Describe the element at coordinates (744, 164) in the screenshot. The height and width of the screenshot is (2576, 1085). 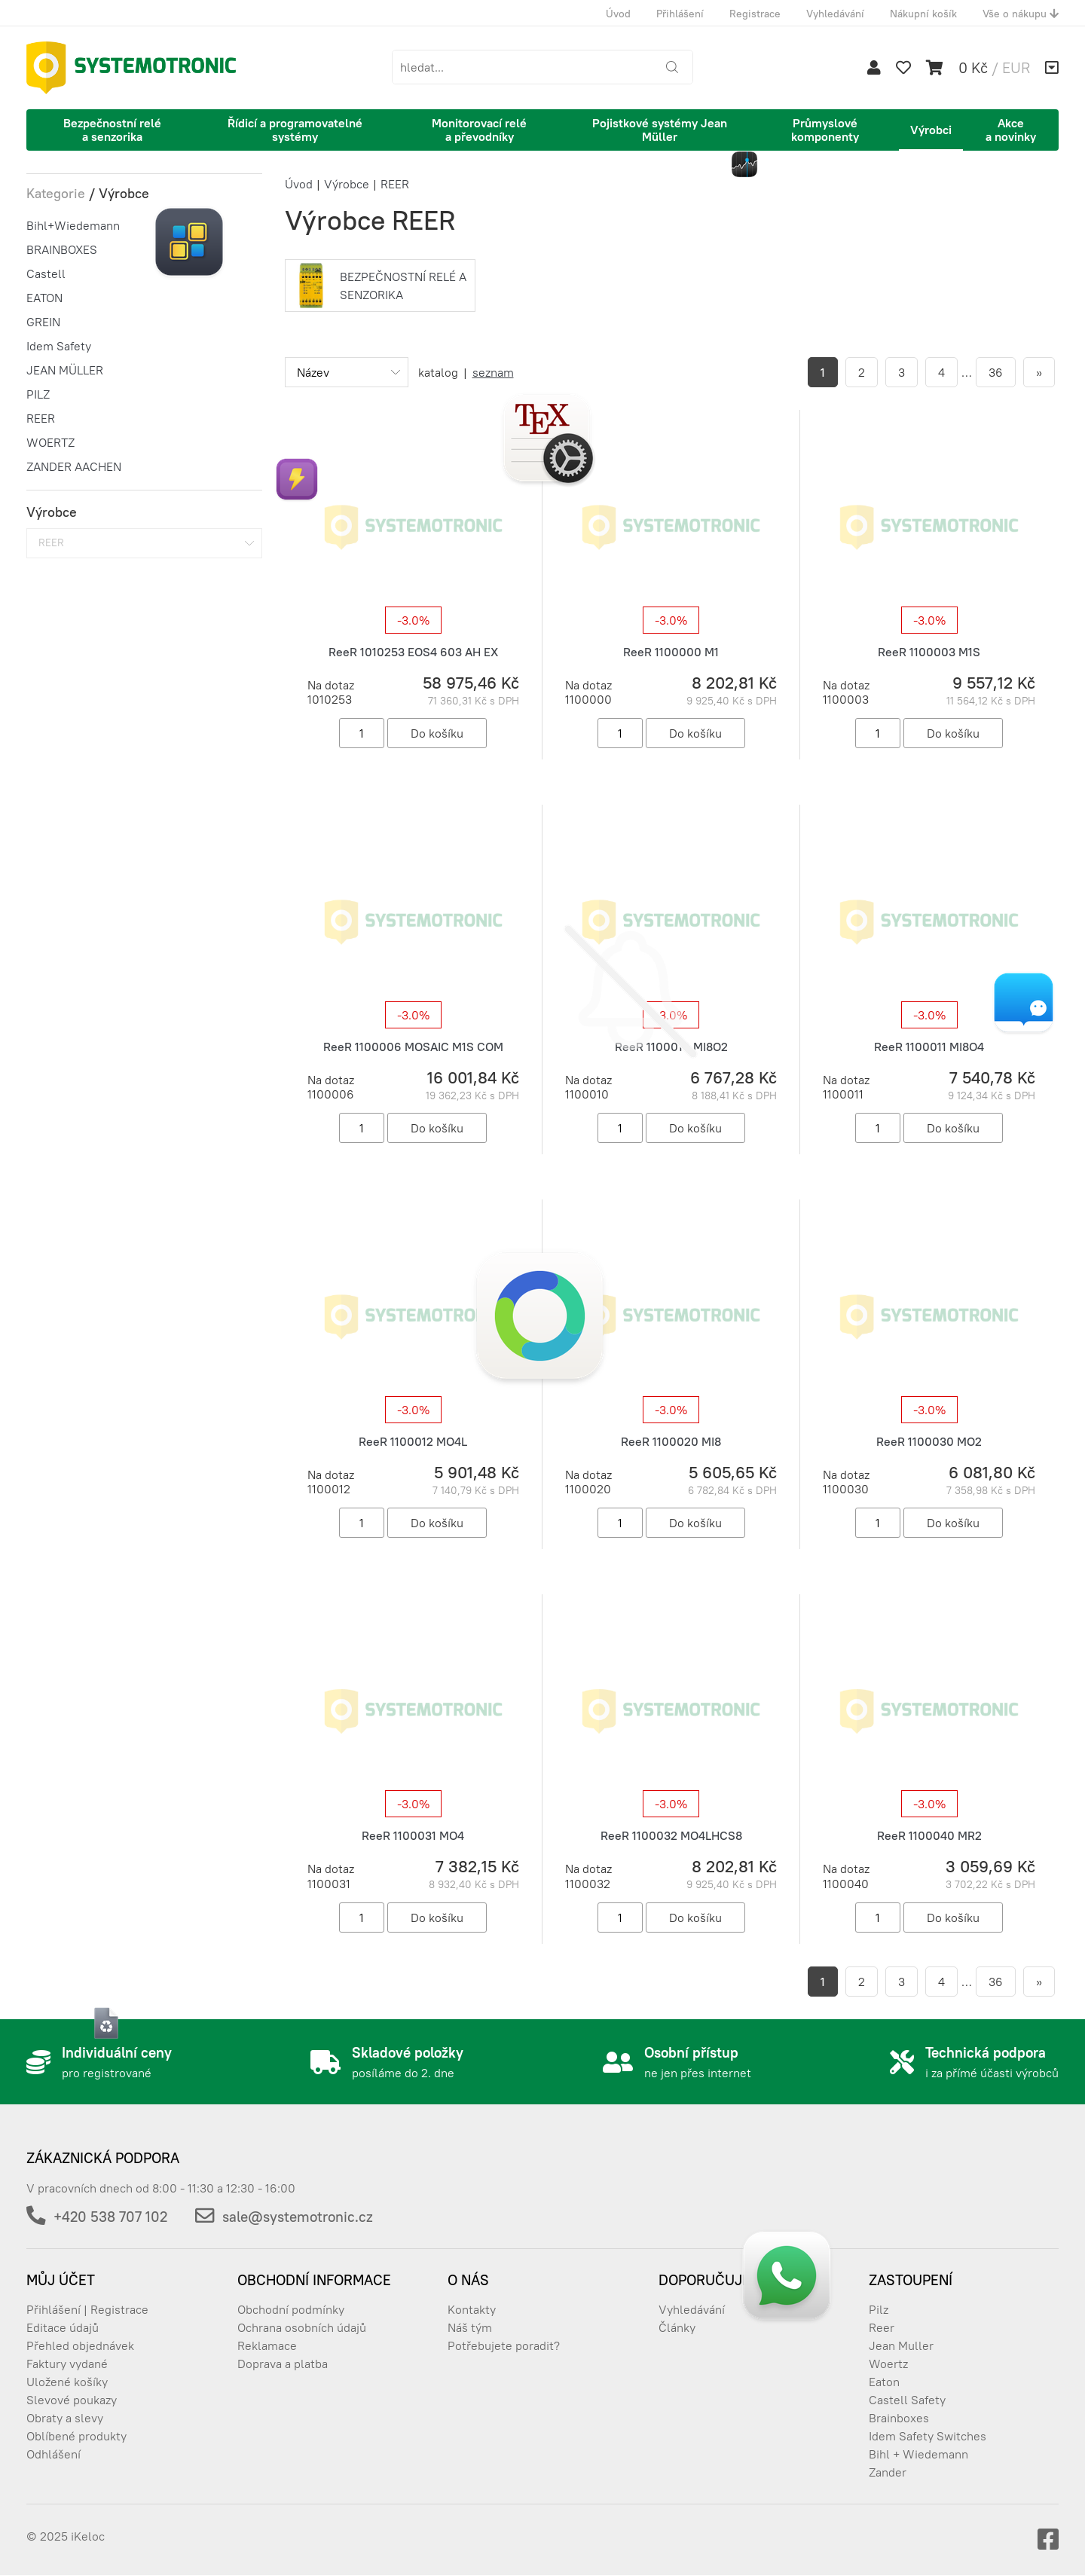
I see `open the stocks app` at that location.